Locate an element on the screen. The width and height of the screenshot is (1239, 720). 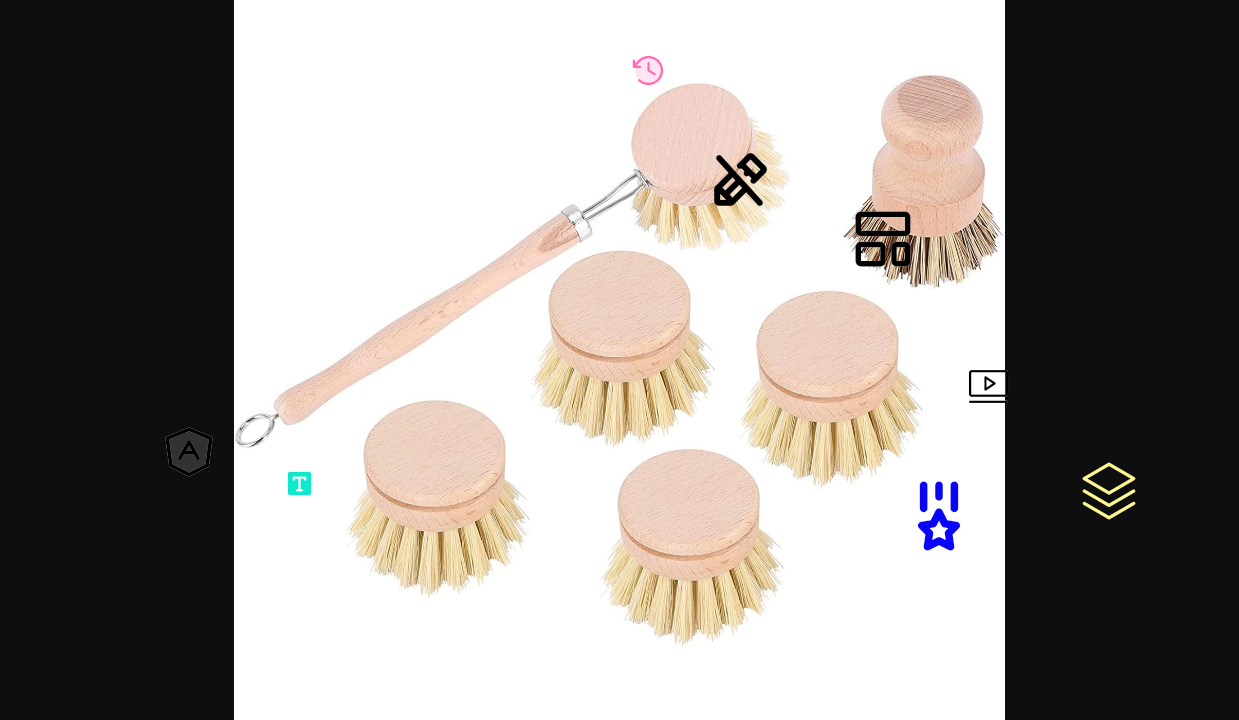
format text or access text styling options is located at coordinates (299, 483).